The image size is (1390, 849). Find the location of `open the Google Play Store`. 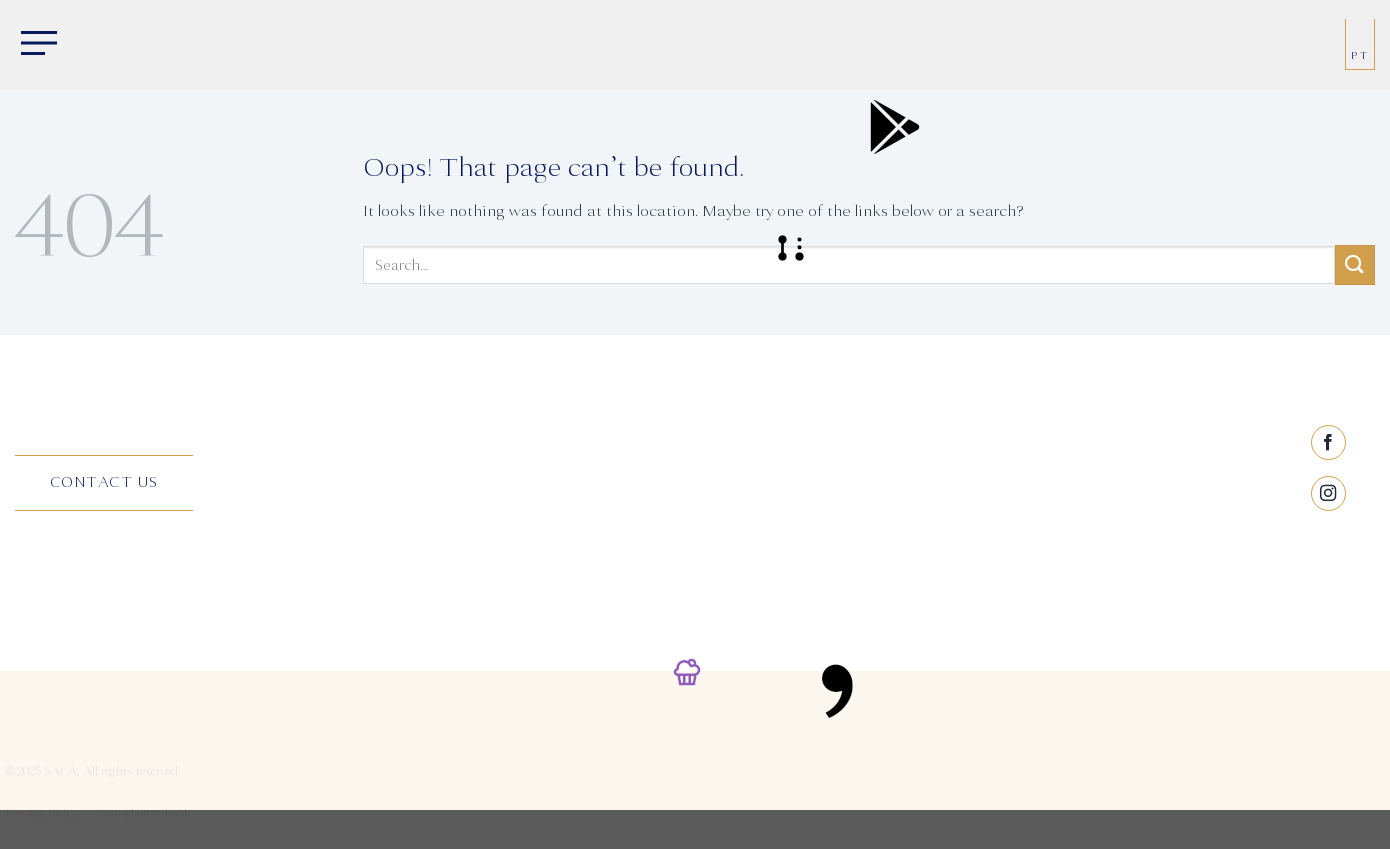

open the Google Play Store is located at coordinates (895, 127).